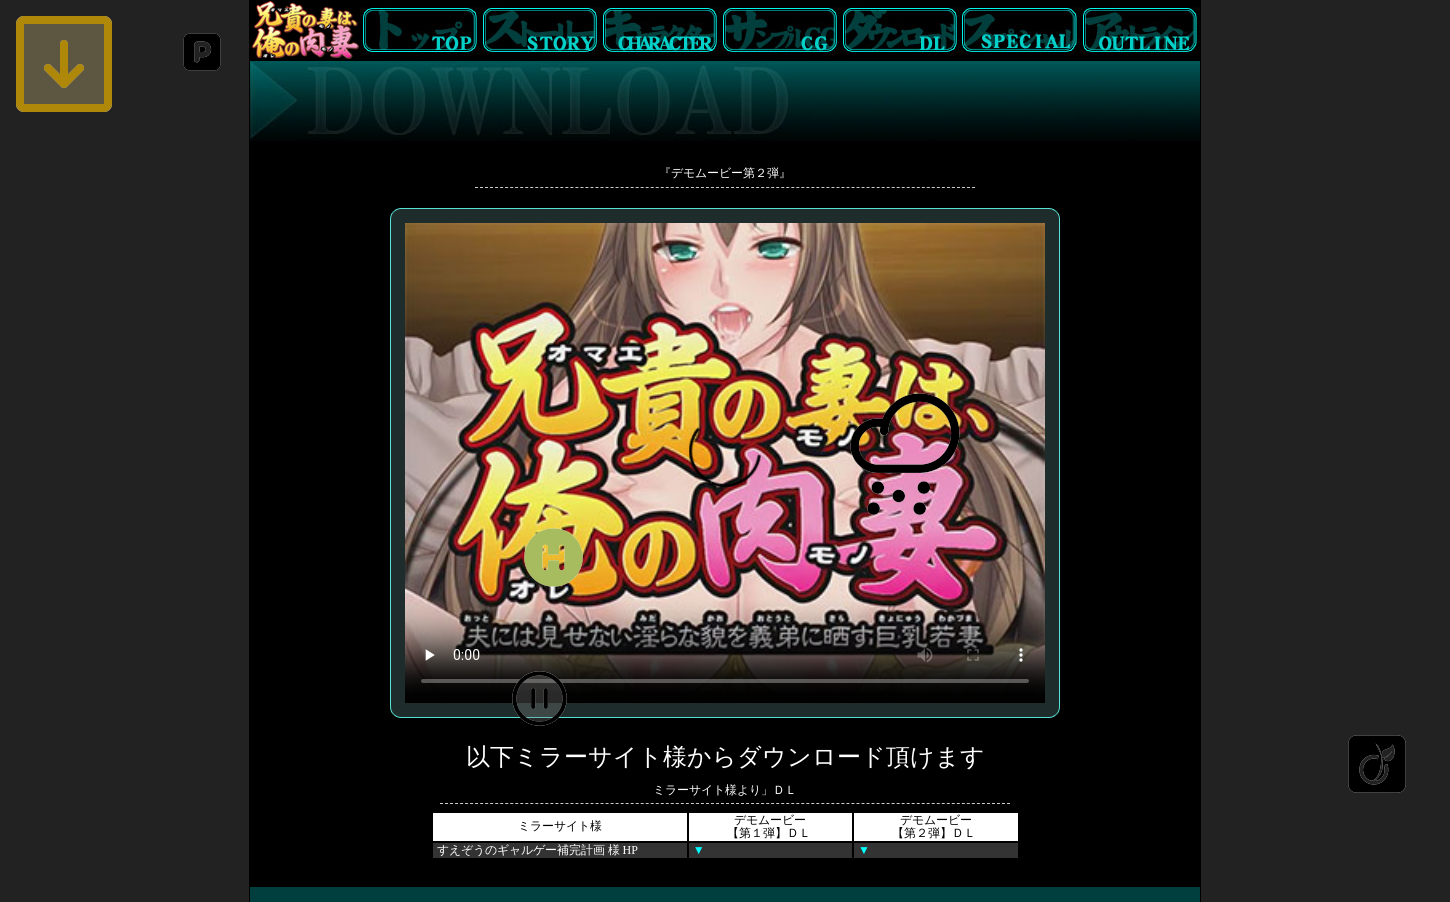 This screenshot has height=902, width=1450. Describe the element at coordinates (202, 52) in the screenshot. I see `find nearby parking locations` at that location.